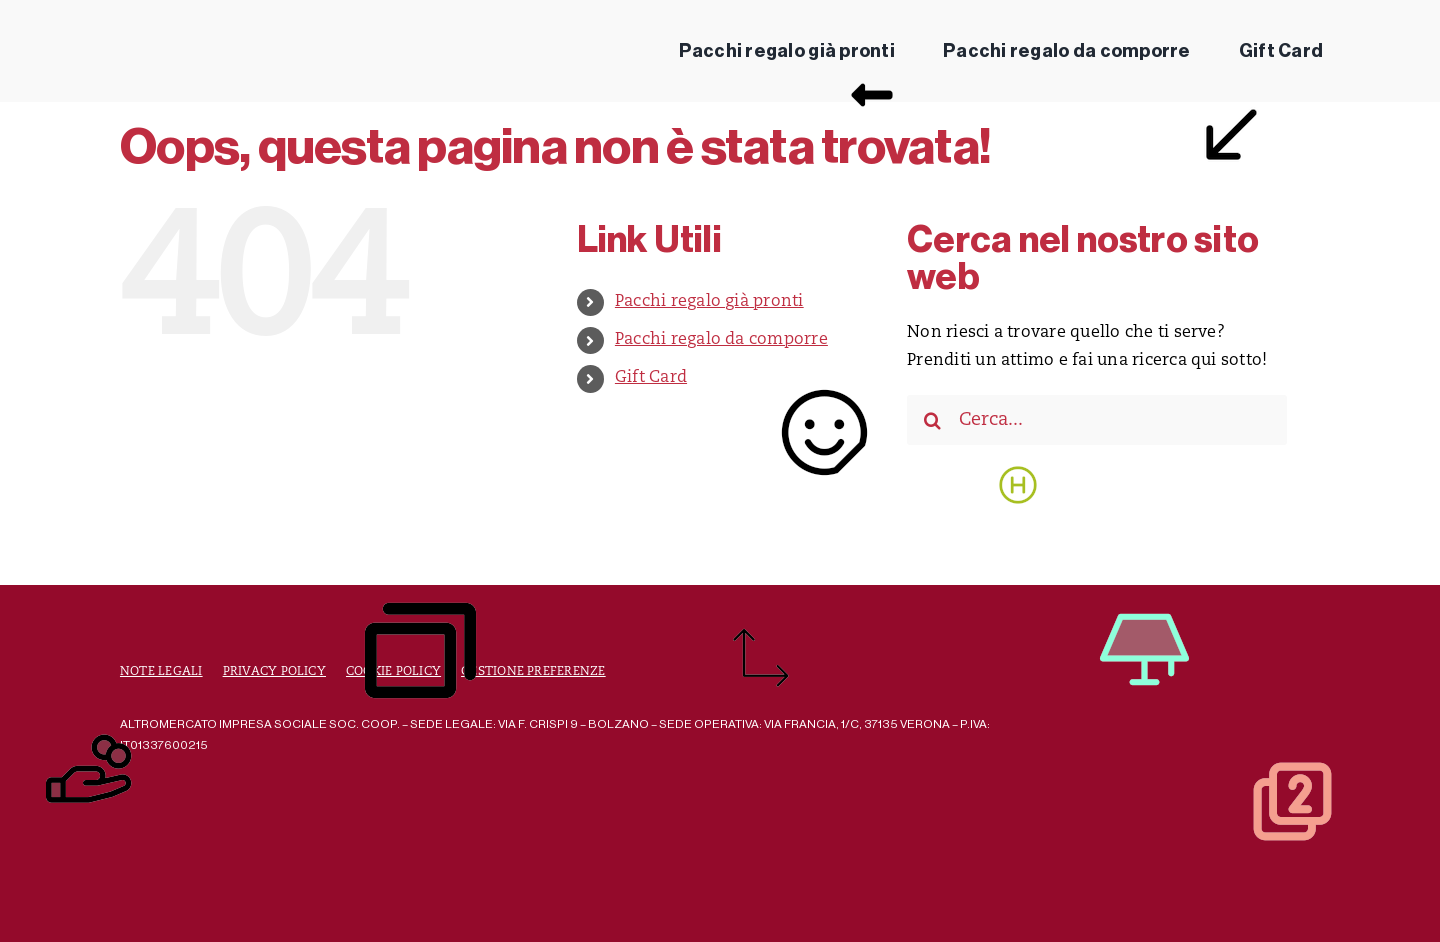 The image size is (1440, 942). What do you see at coordinates (91, 771) in the screenshot?
I see `make a payment or donation` at bounding box center [91, 771].